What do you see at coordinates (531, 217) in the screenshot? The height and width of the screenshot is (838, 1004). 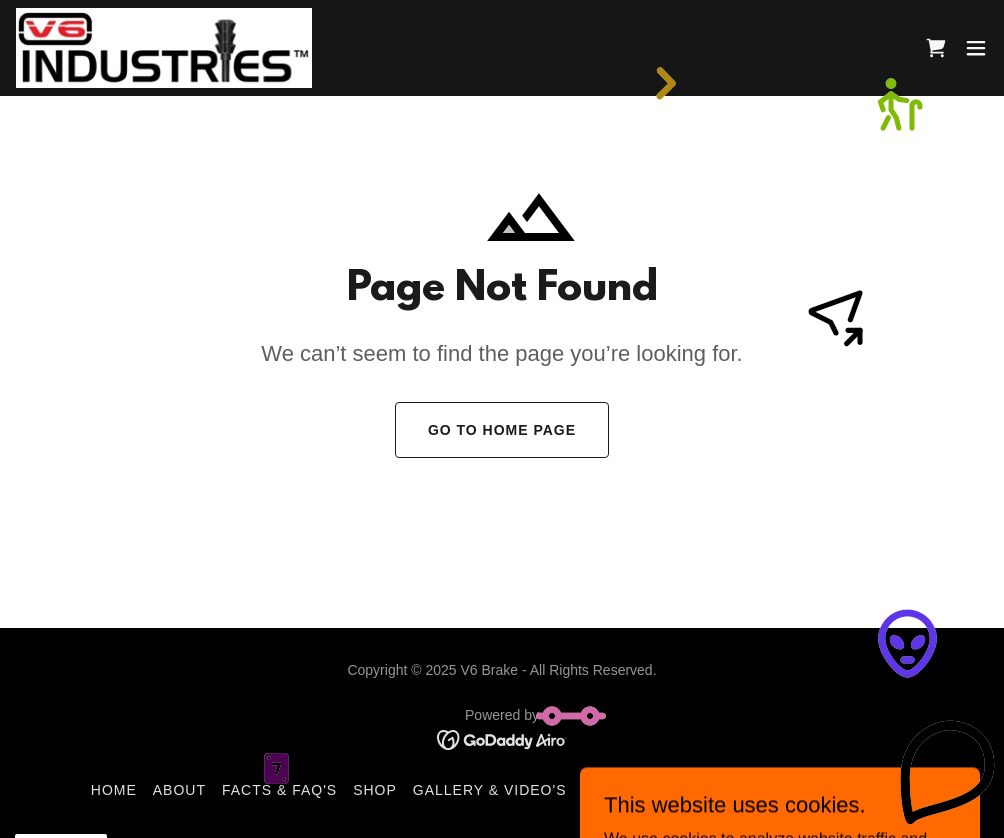 I see `view landscape orientation photos` at bounding box center [531, 217].